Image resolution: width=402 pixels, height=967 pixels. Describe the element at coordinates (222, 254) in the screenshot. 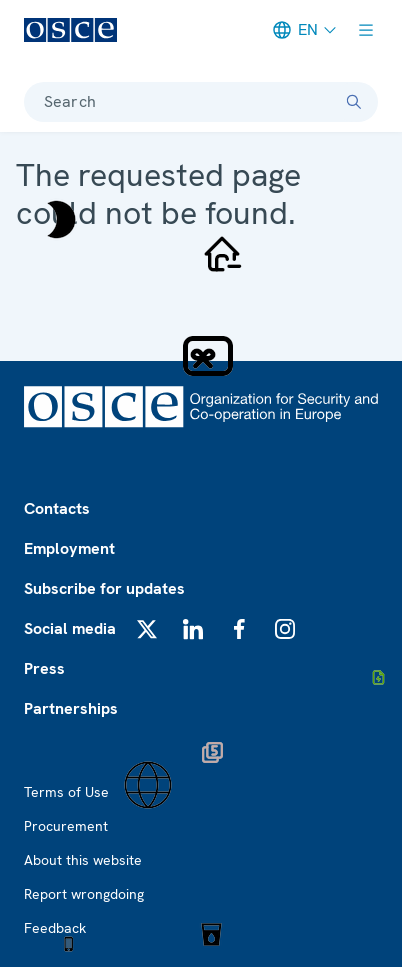

I see `remove a property from your saved homes` at that location.